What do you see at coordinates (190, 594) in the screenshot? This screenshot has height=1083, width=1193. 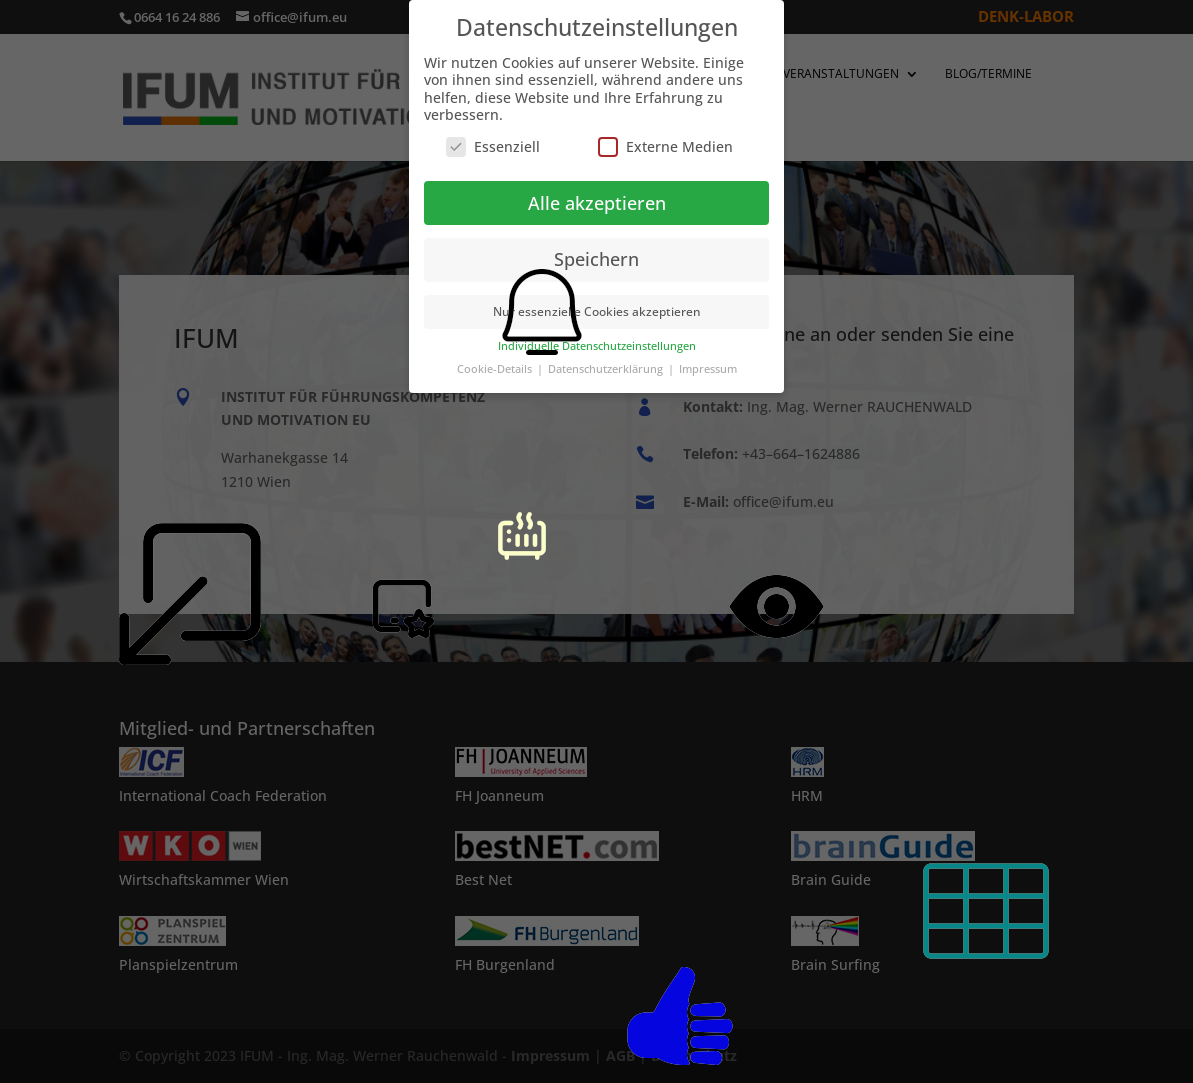 I see `collapse or minimize content` at bounding box center [190, 594].